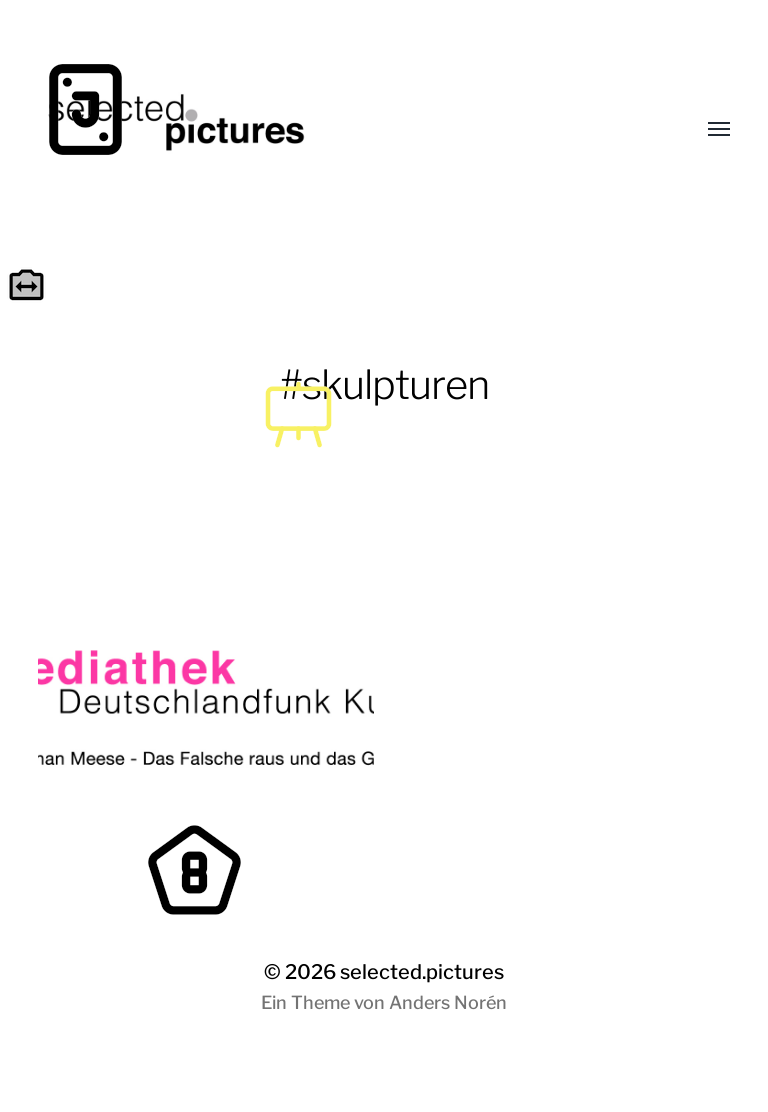 The image size is (768, 1112). Describe the element at coordinates (298, 414) in the screenshot. I see `open presentation or slideshow mode` at that location.